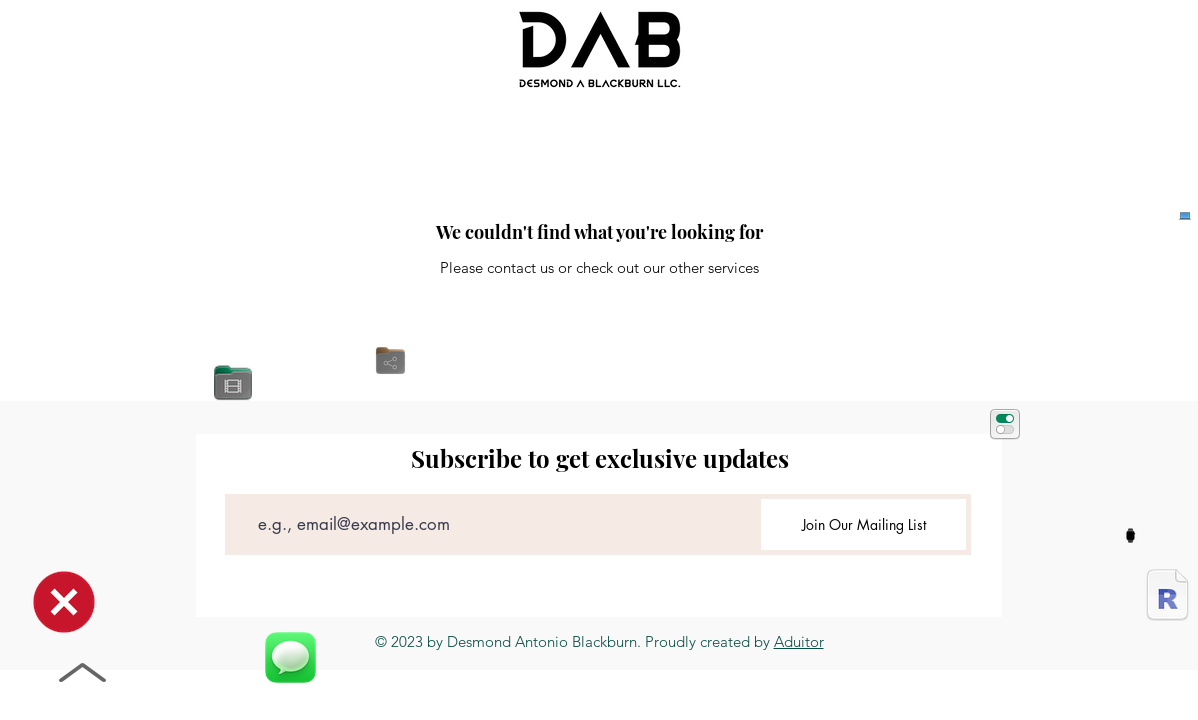 The image size is (1198, 720). What do you see at coordinates (1185, 215) in the screenshot?
I see `represents a macbook pro device in system settings` at bounding box center [1185, 215].